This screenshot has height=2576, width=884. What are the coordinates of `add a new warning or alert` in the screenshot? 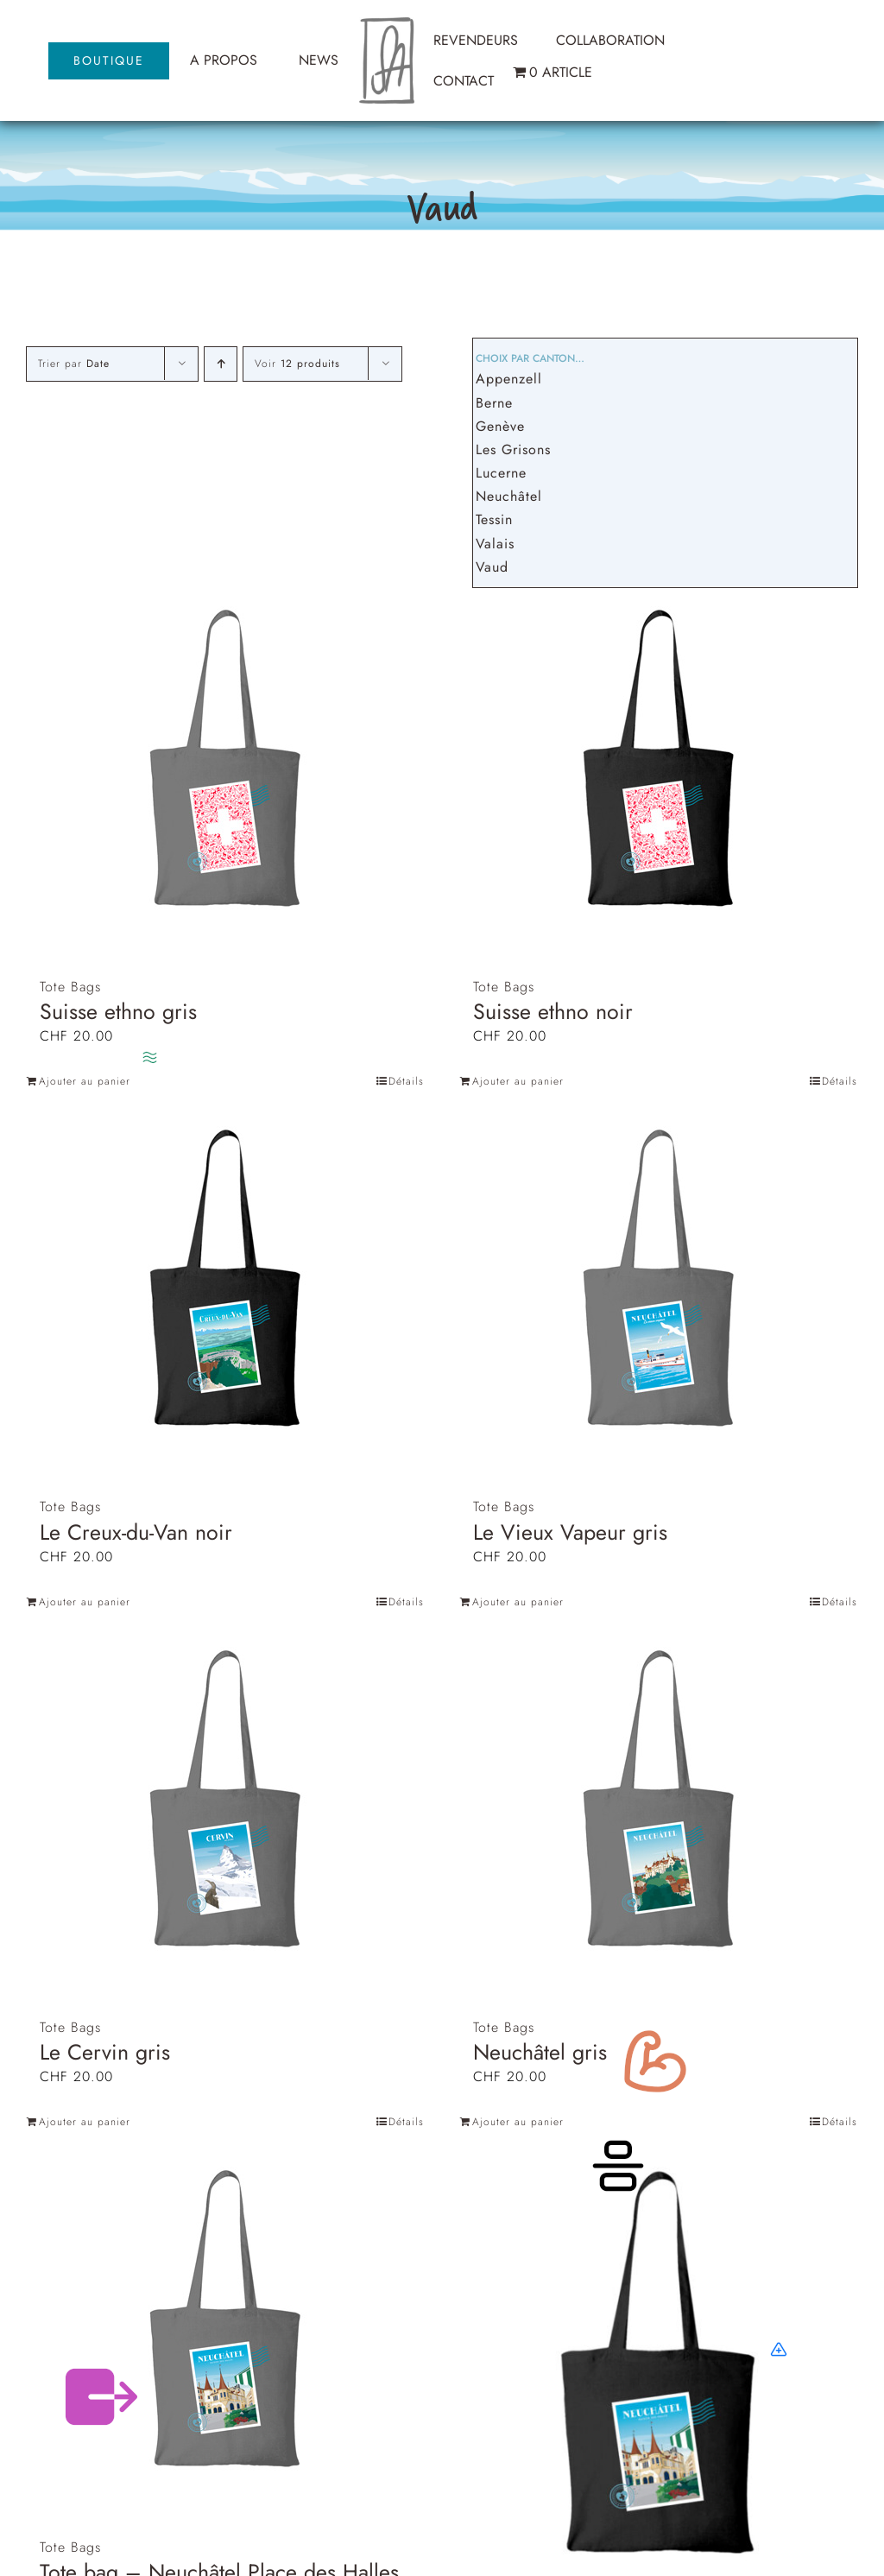 It's located at (779, 2350).